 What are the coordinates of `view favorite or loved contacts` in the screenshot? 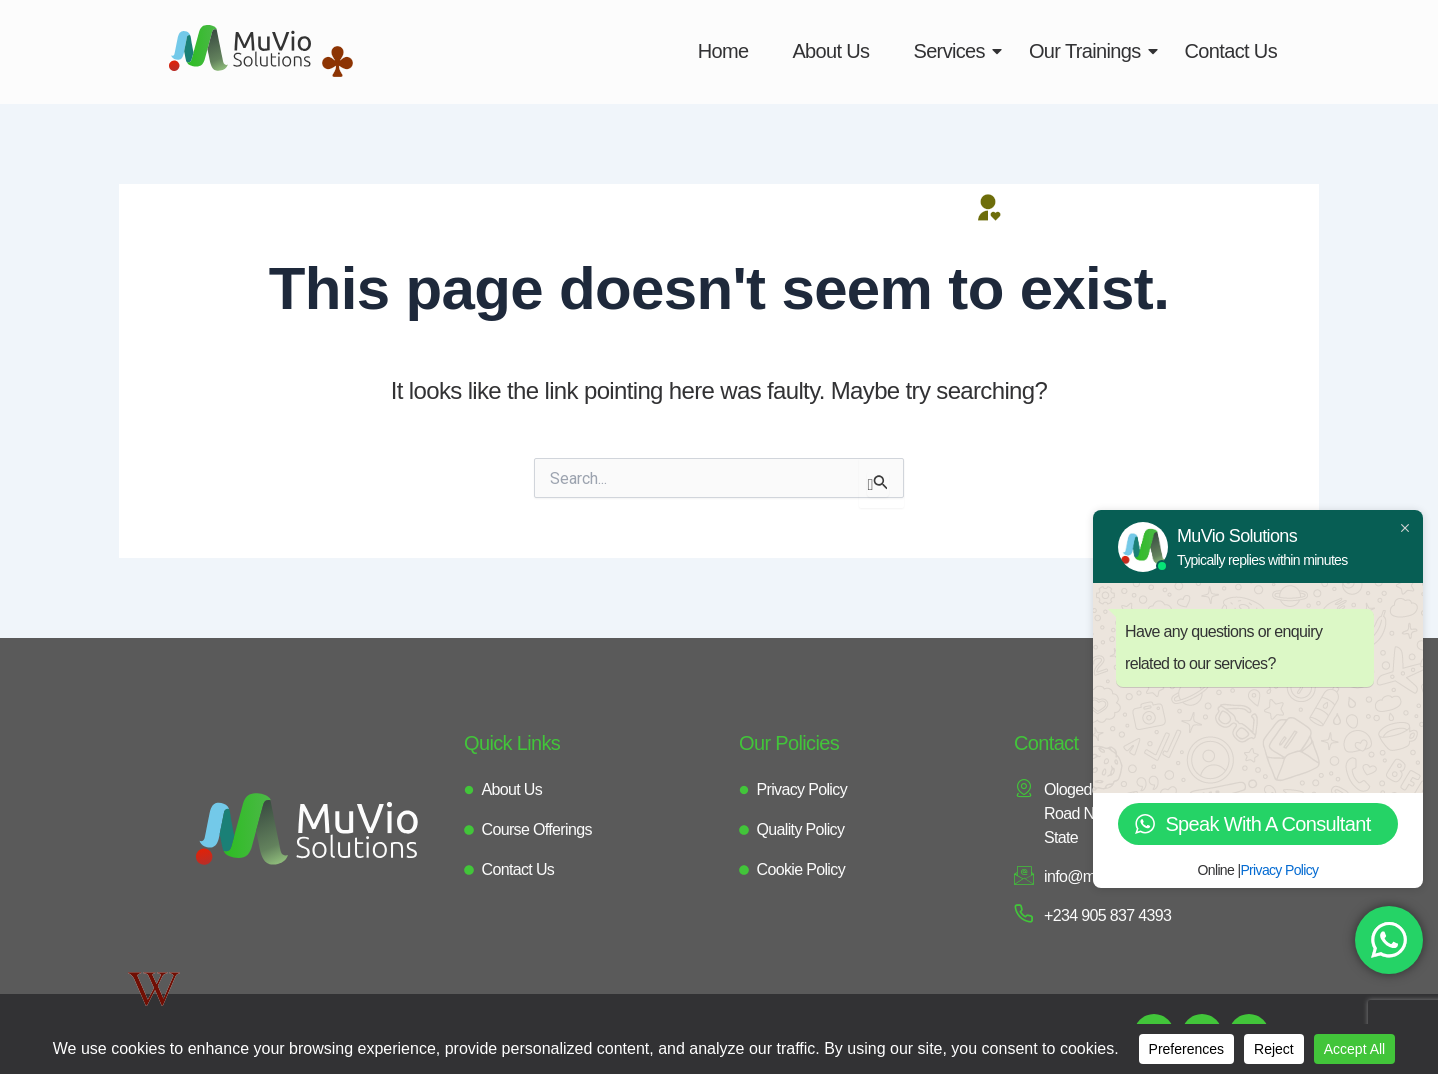 It's located at (988, 208).